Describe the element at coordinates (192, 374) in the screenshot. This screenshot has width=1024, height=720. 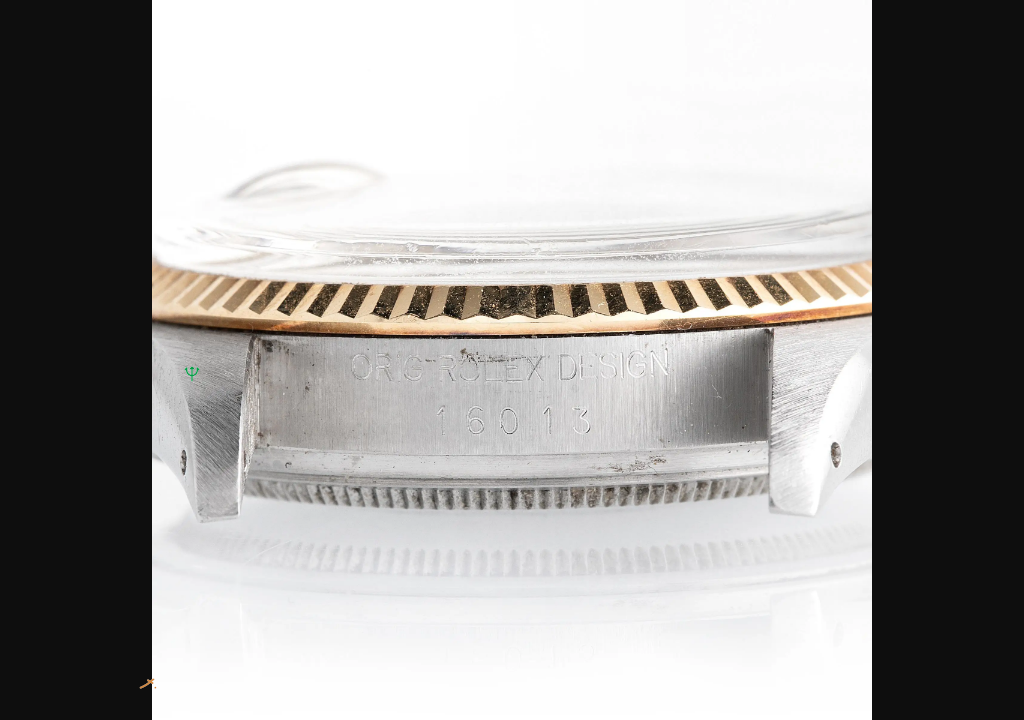
I see `neptune or poseidon symbol in astrology or mythology app` at that location.